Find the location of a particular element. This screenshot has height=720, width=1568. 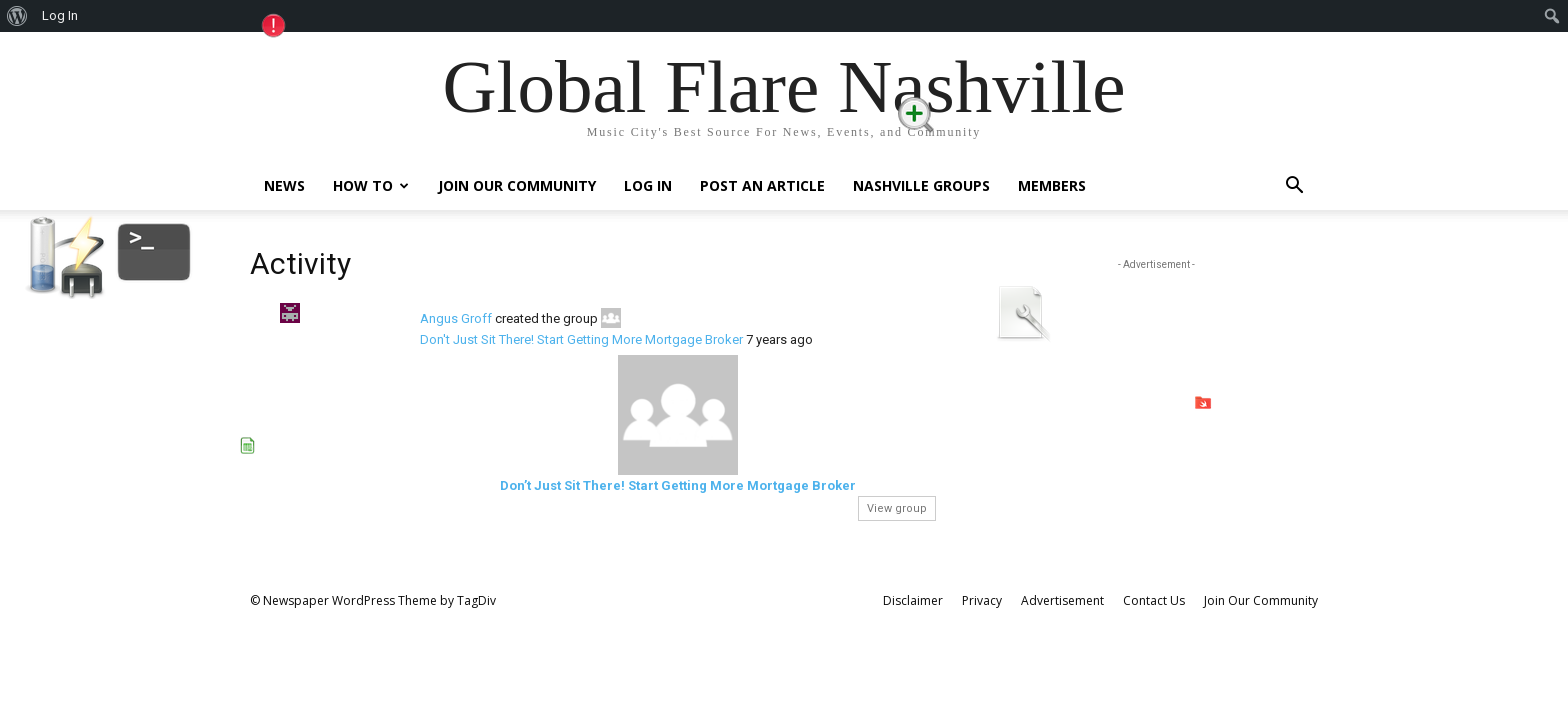

libreoffice calc spreadsheet template file is located at coordinates (247, 445).